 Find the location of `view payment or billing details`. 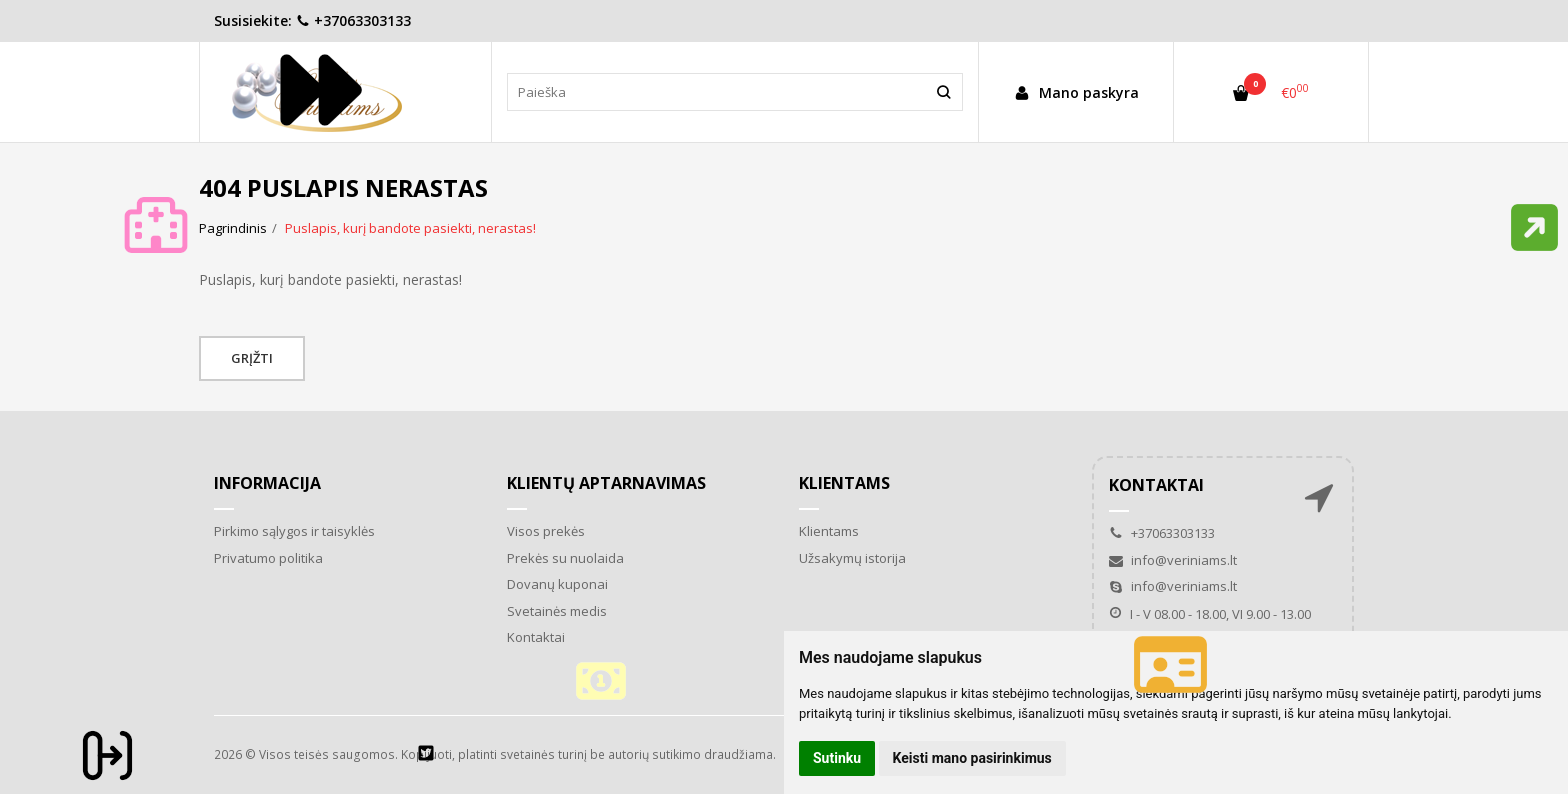

view payment or billing details is located at coordinates (601, 681).